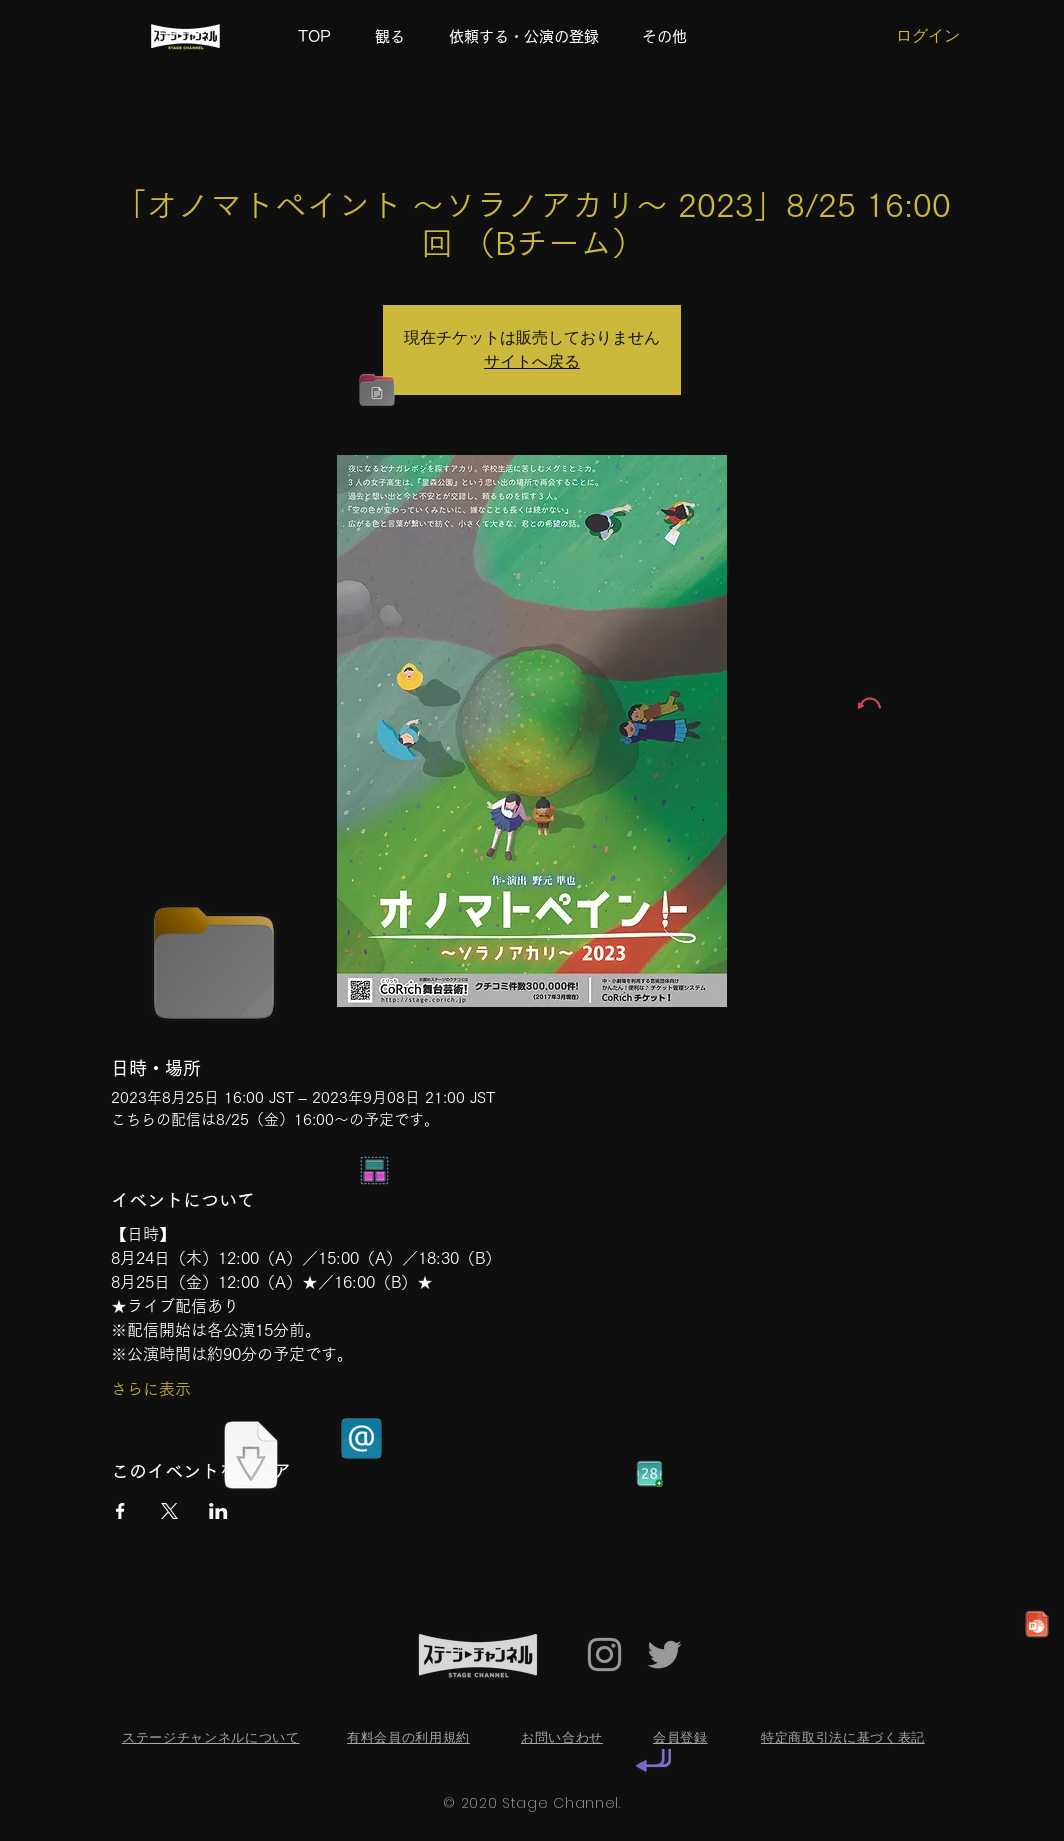 This screenshot has height=1841, width=1064. What do you see at coordinates (361, 1438) in the screenshot?
I see `access online accounts settings` at bounding box center [361, 1438].